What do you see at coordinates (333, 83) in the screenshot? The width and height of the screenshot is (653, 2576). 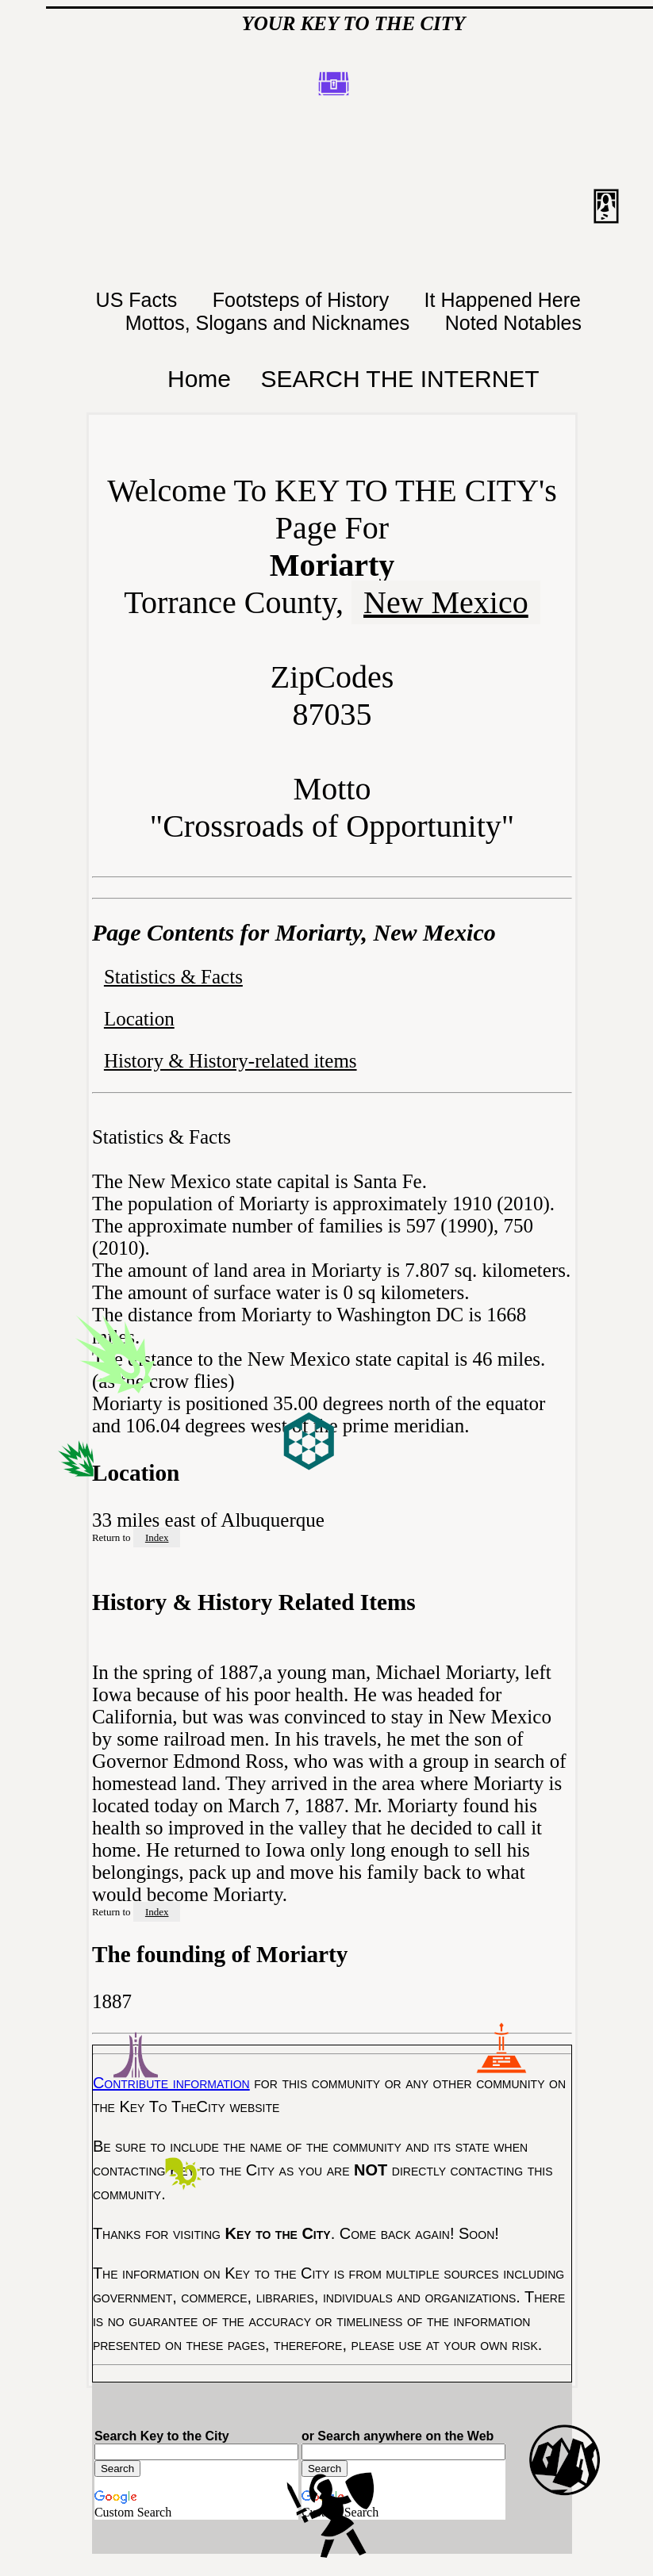 I see `open your inventory or storage` at bounding box center [333, 83].